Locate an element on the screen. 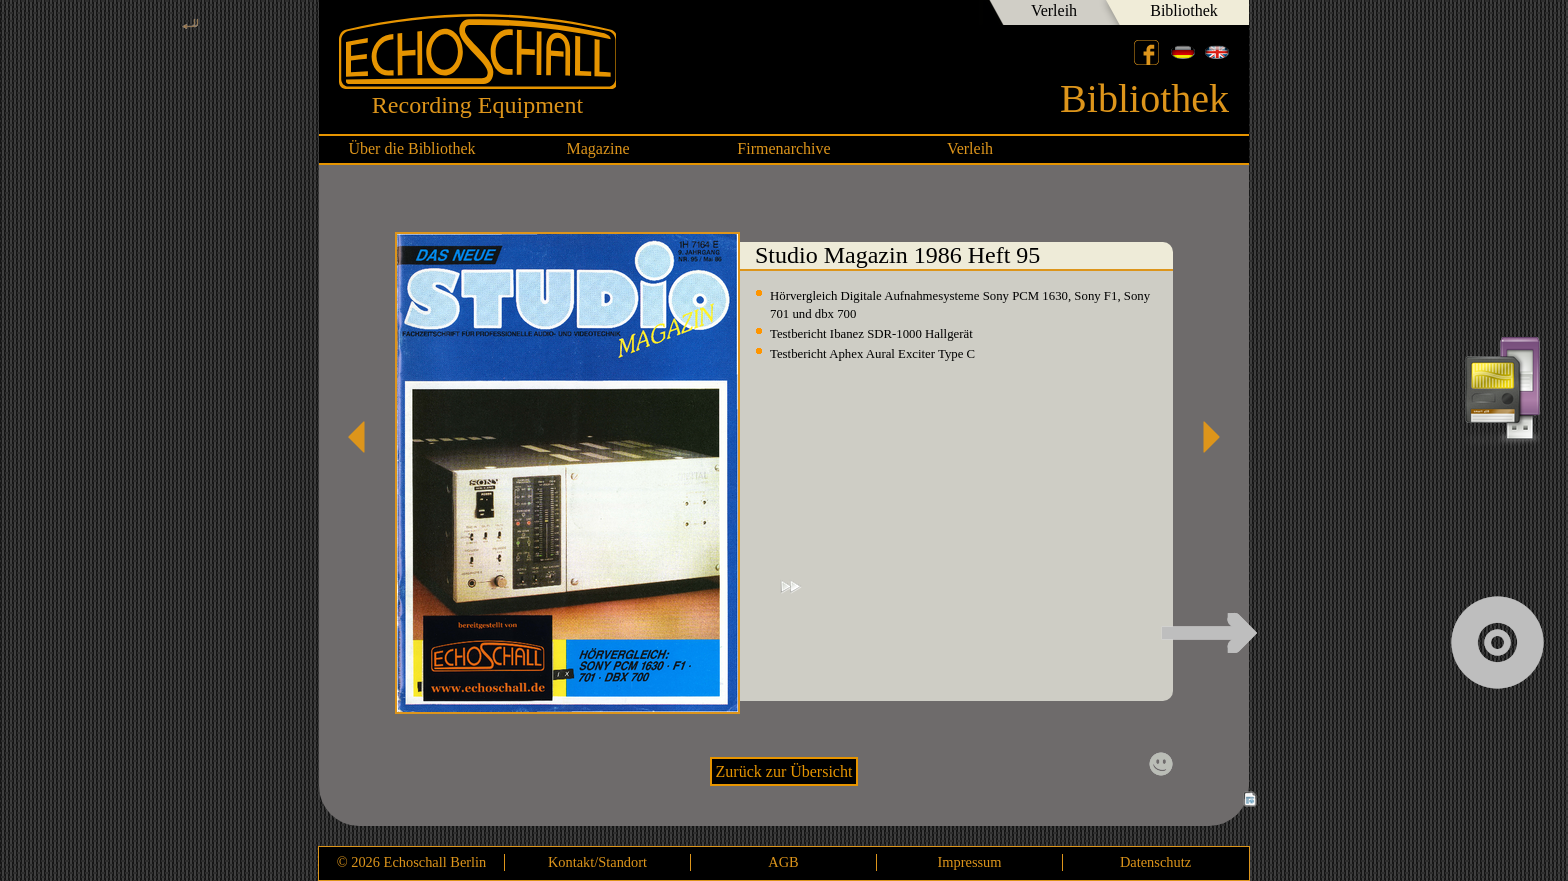 This screenshot has height=881, width=1568. audio CD or optical disc media is located at coordinates (1497, 642).